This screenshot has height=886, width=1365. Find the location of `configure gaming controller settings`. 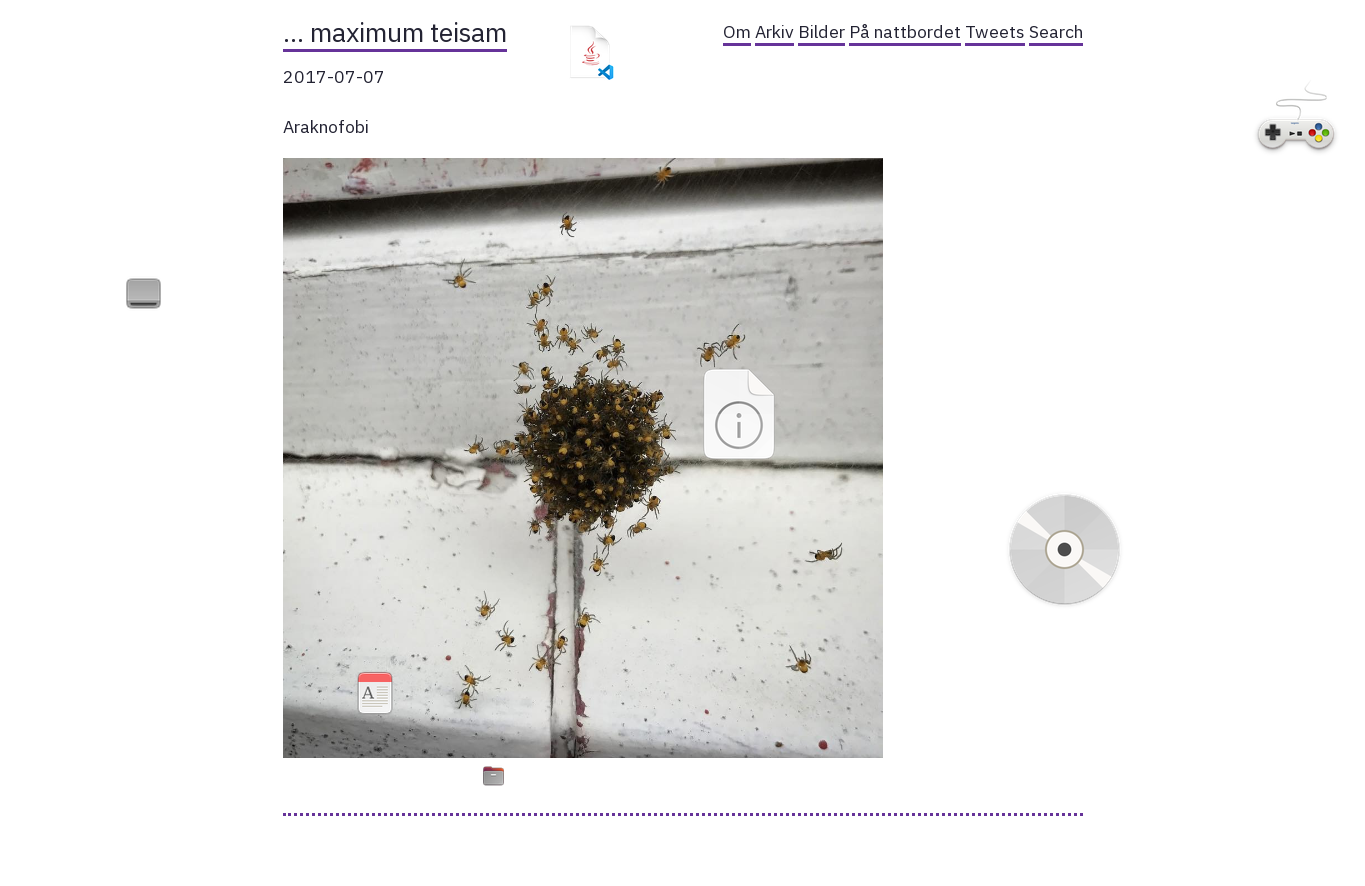

configure gaming controller settings is located at coordinates (1296, 117).